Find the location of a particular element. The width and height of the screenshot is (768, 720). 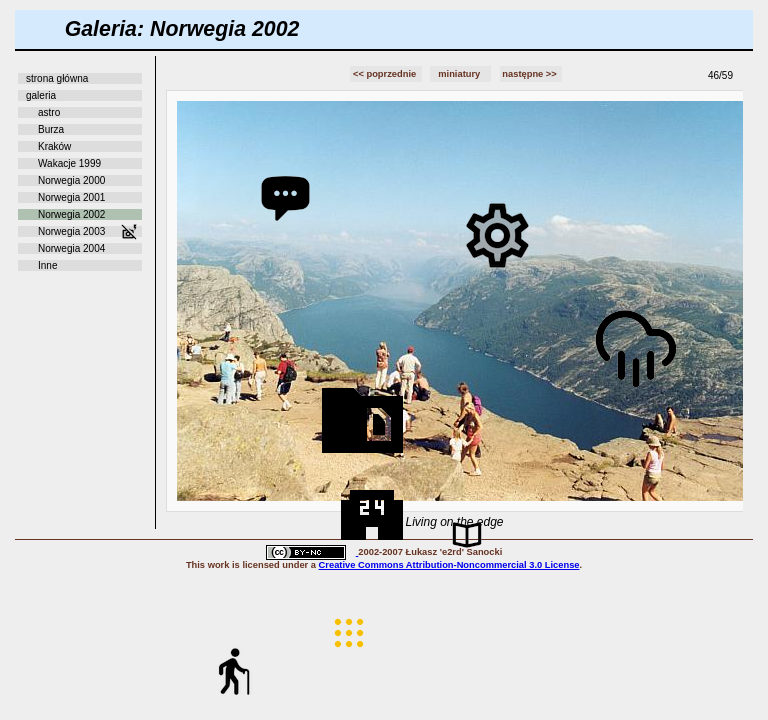

accessibility options for elderly users is located at coordinates (232, 671).